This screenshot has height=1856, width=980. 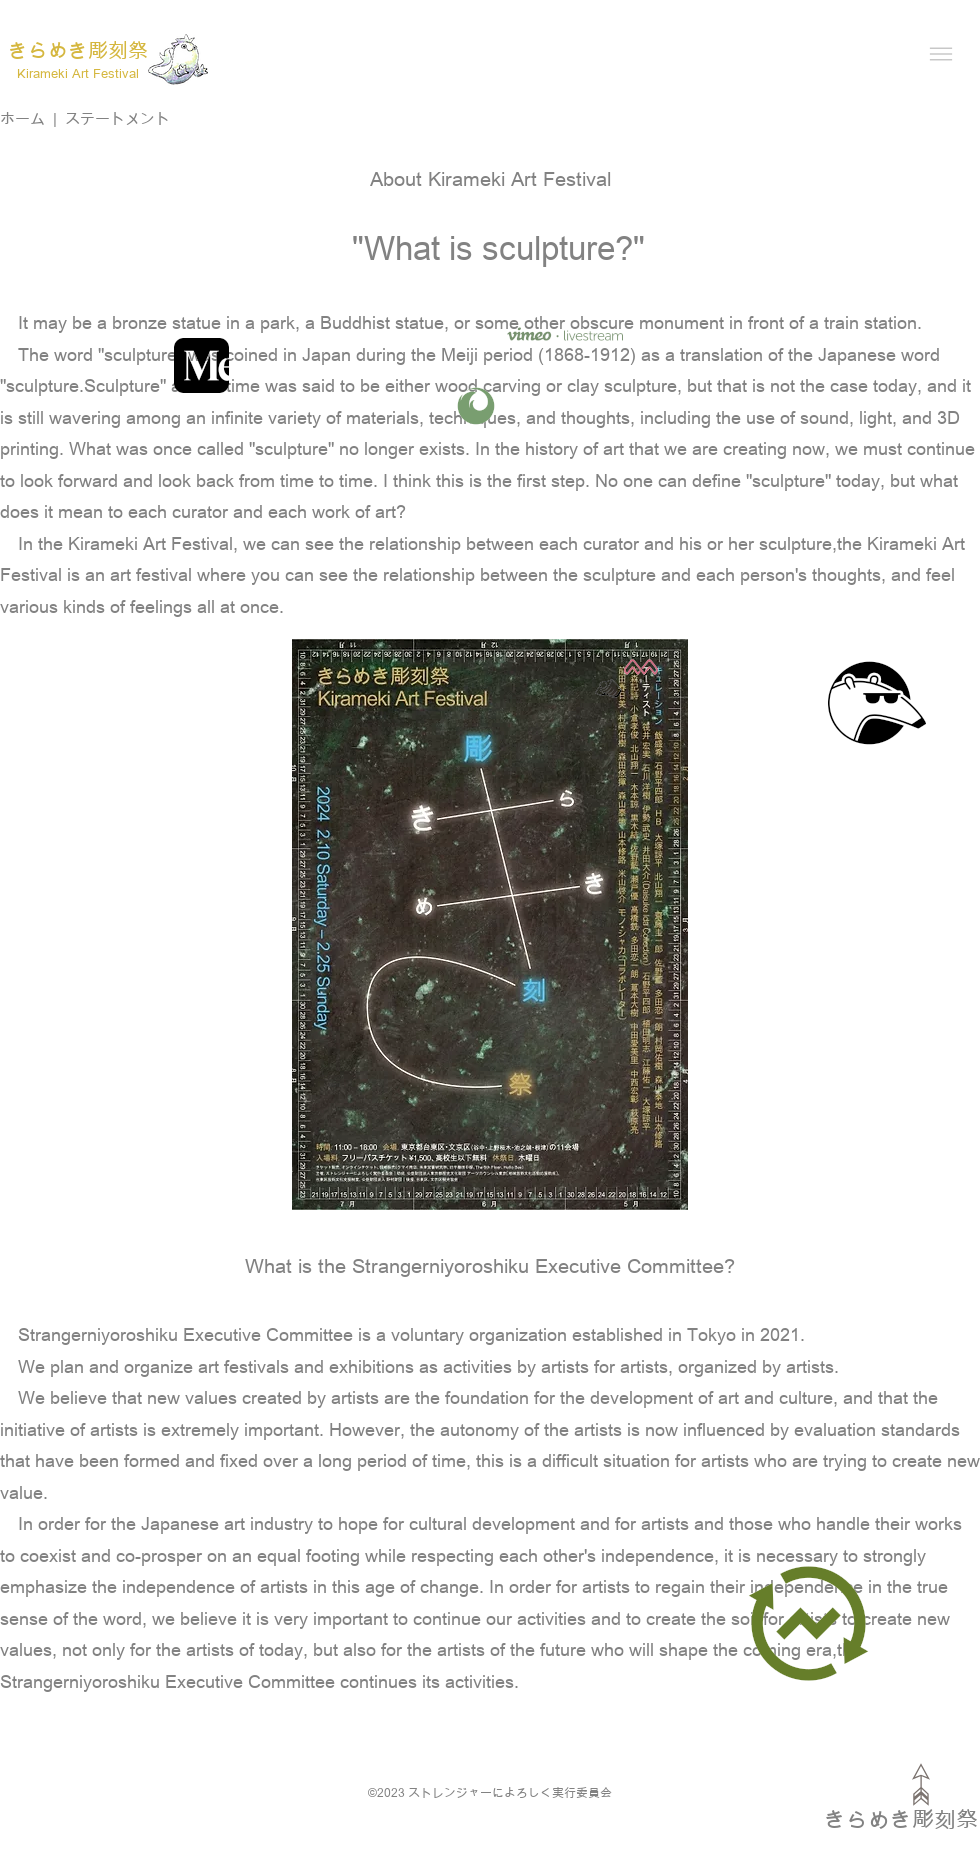 What do you see at coordinates (608, 688) in the screenshot?
I see `lefthook git hooks manager logo` at bounding box center [608, 688].